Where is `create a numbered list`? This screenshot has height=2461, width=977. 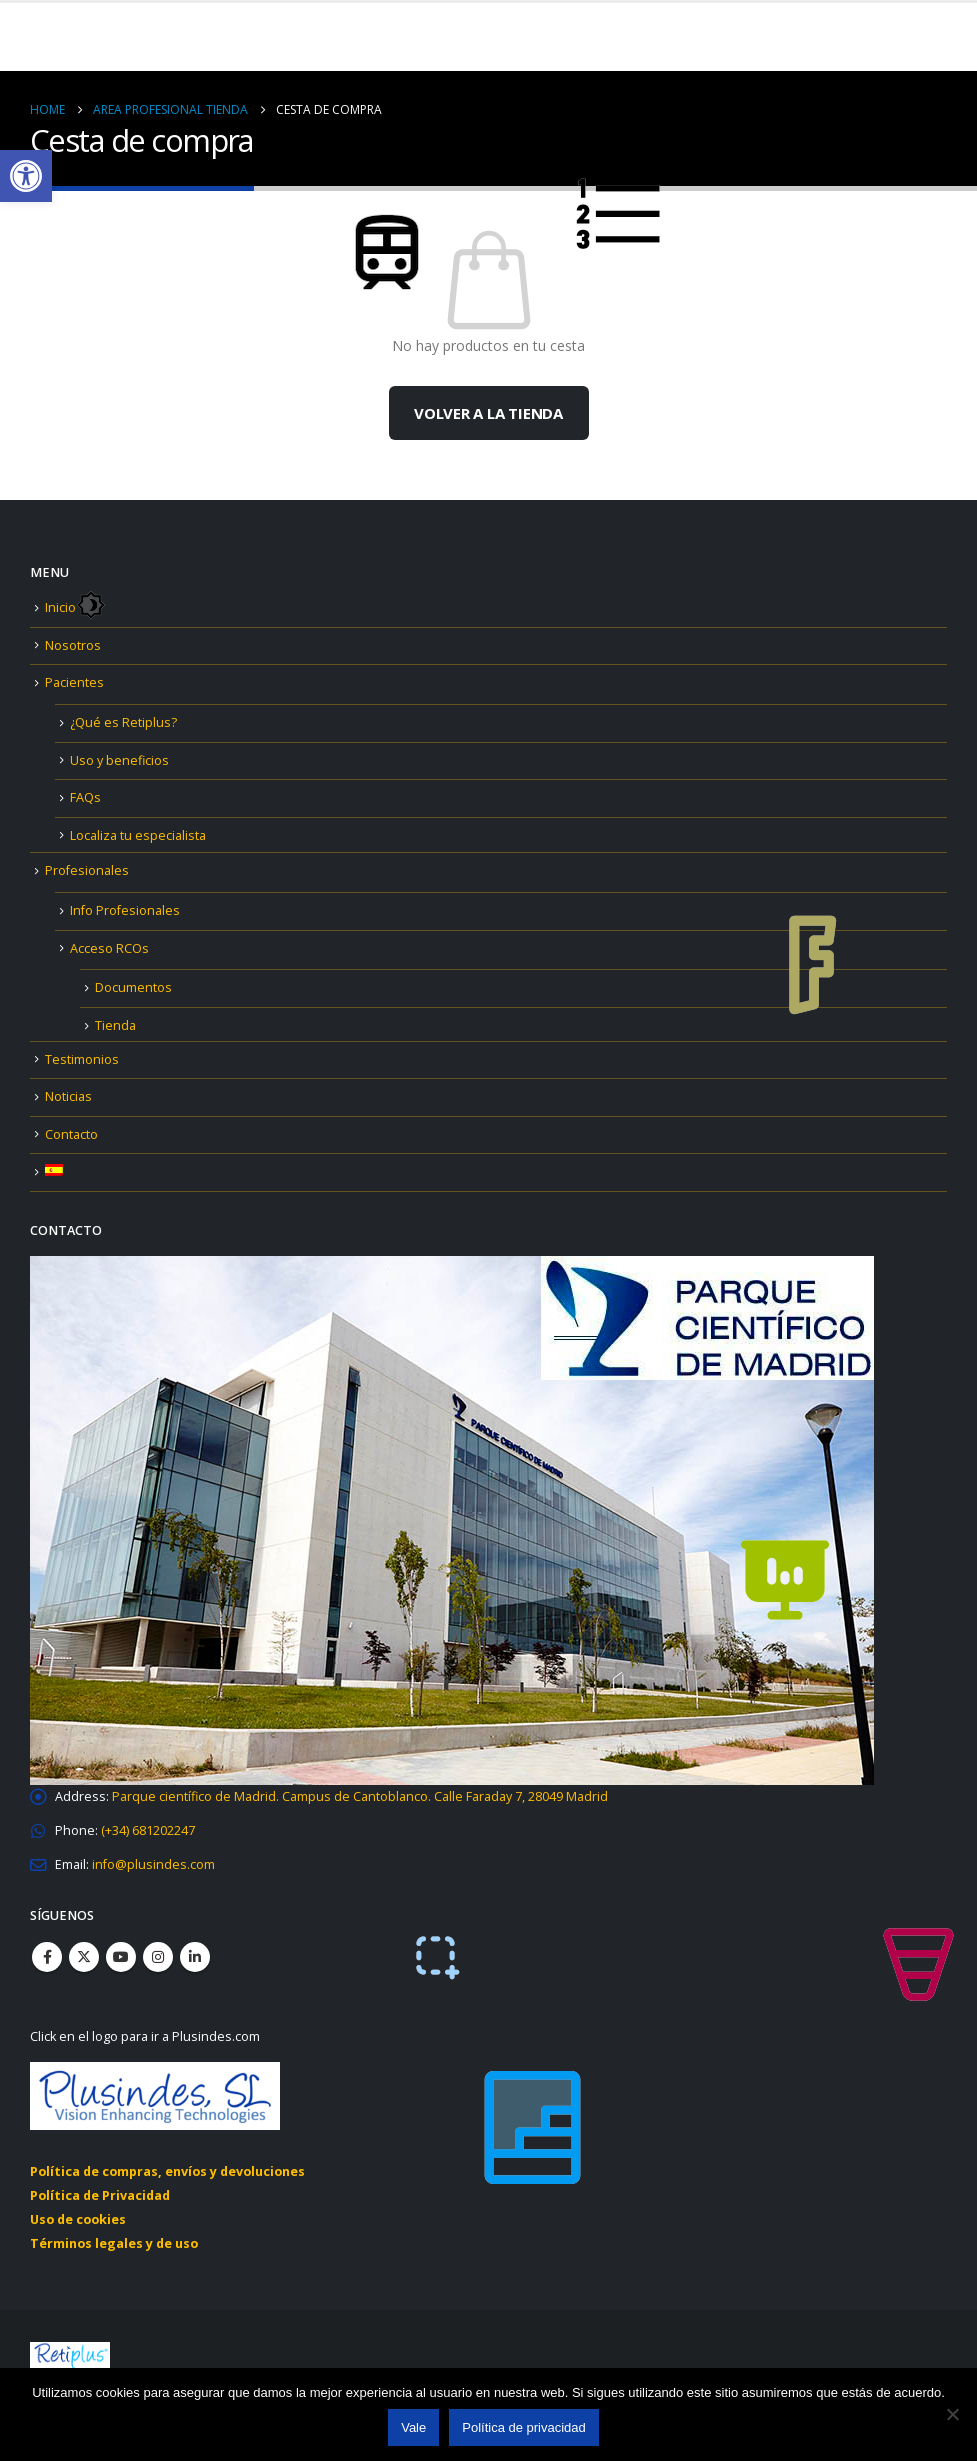 create a numbered list is located at coordinates (615, 217).